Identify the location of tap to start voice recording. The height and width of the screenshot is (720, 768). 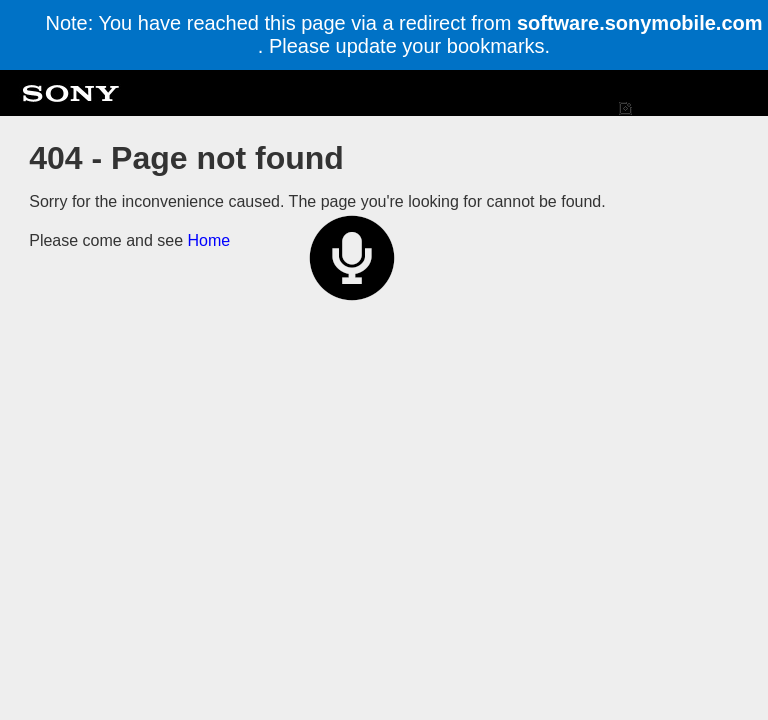
(352, 258).